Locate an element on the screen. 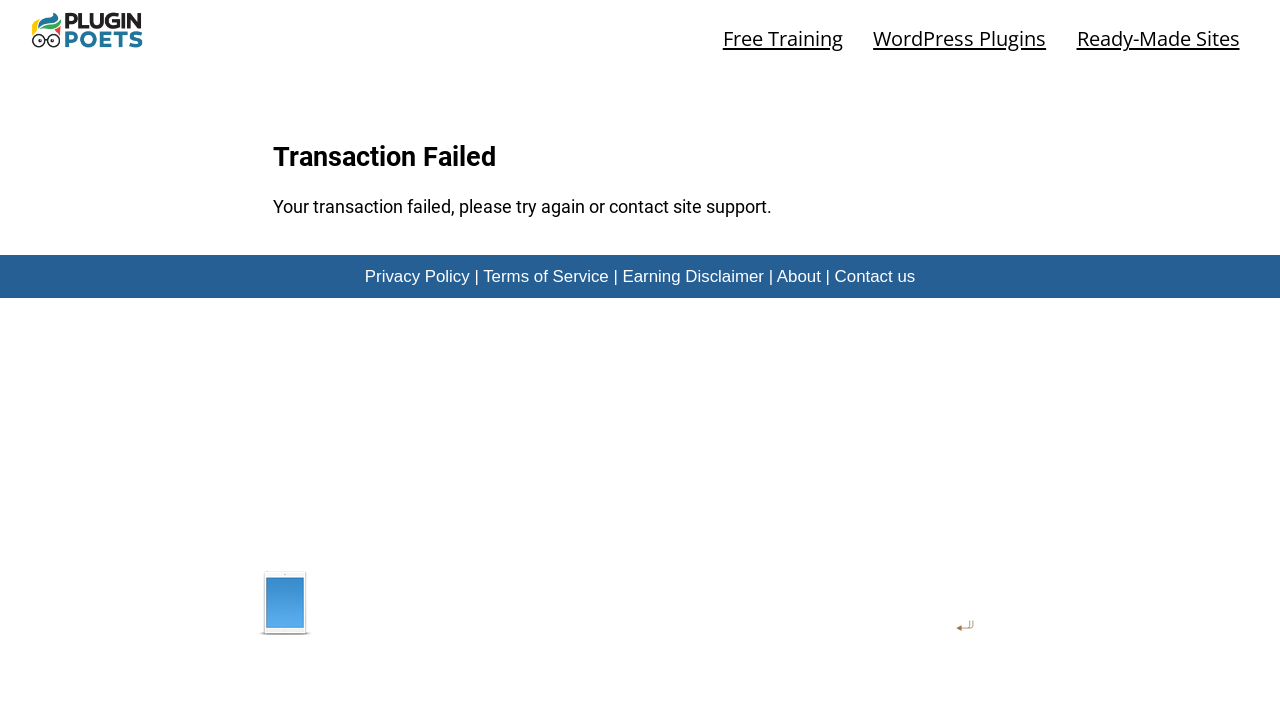 The width and height of the screenshot is (1280, 720). reply to all recipients of an email is located at coordinates (964, 624).